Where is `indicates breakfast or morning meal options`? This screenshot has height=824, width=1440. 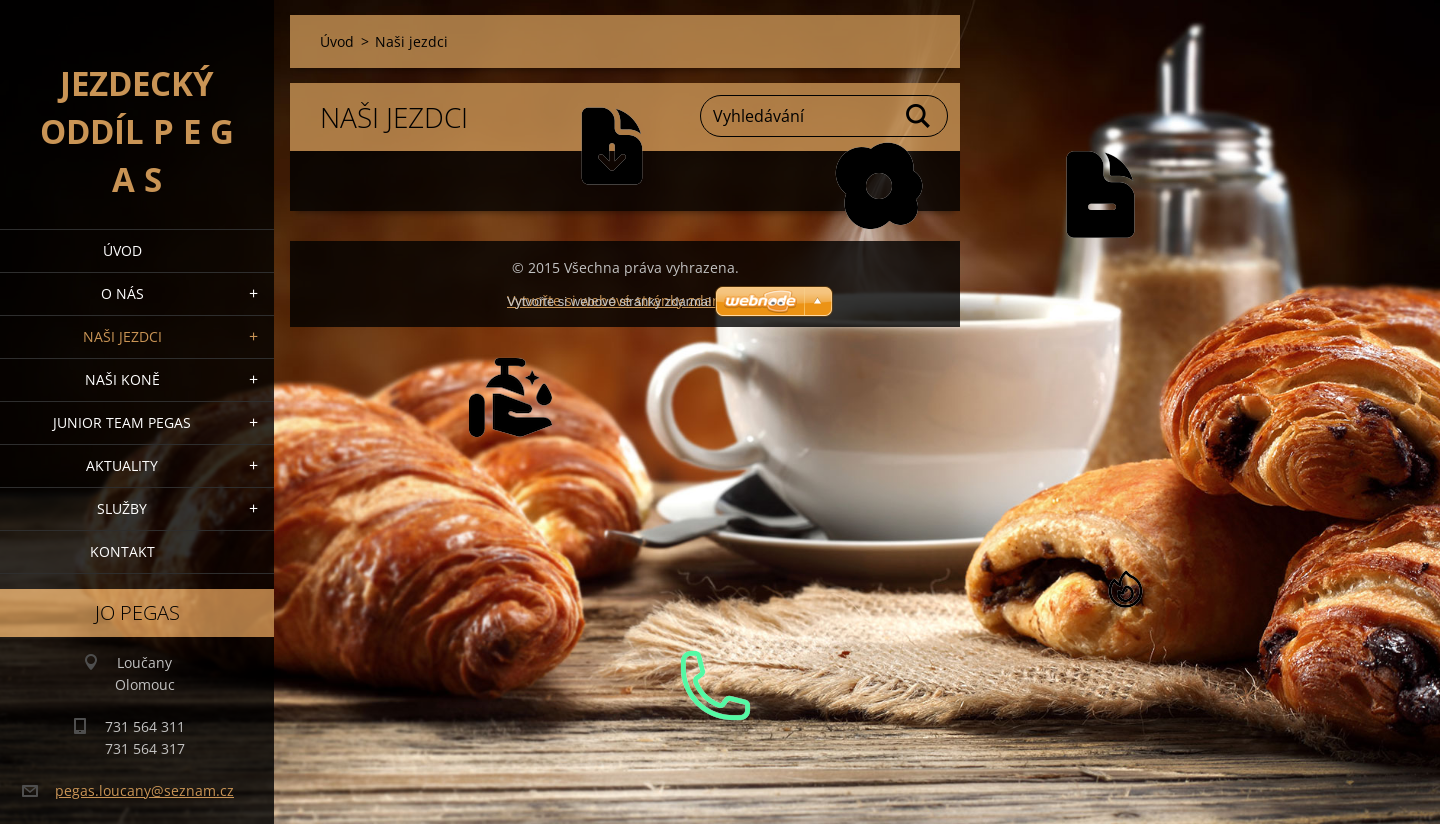
indicates breakfast or morning meal options is located at coordinates (879, 186).